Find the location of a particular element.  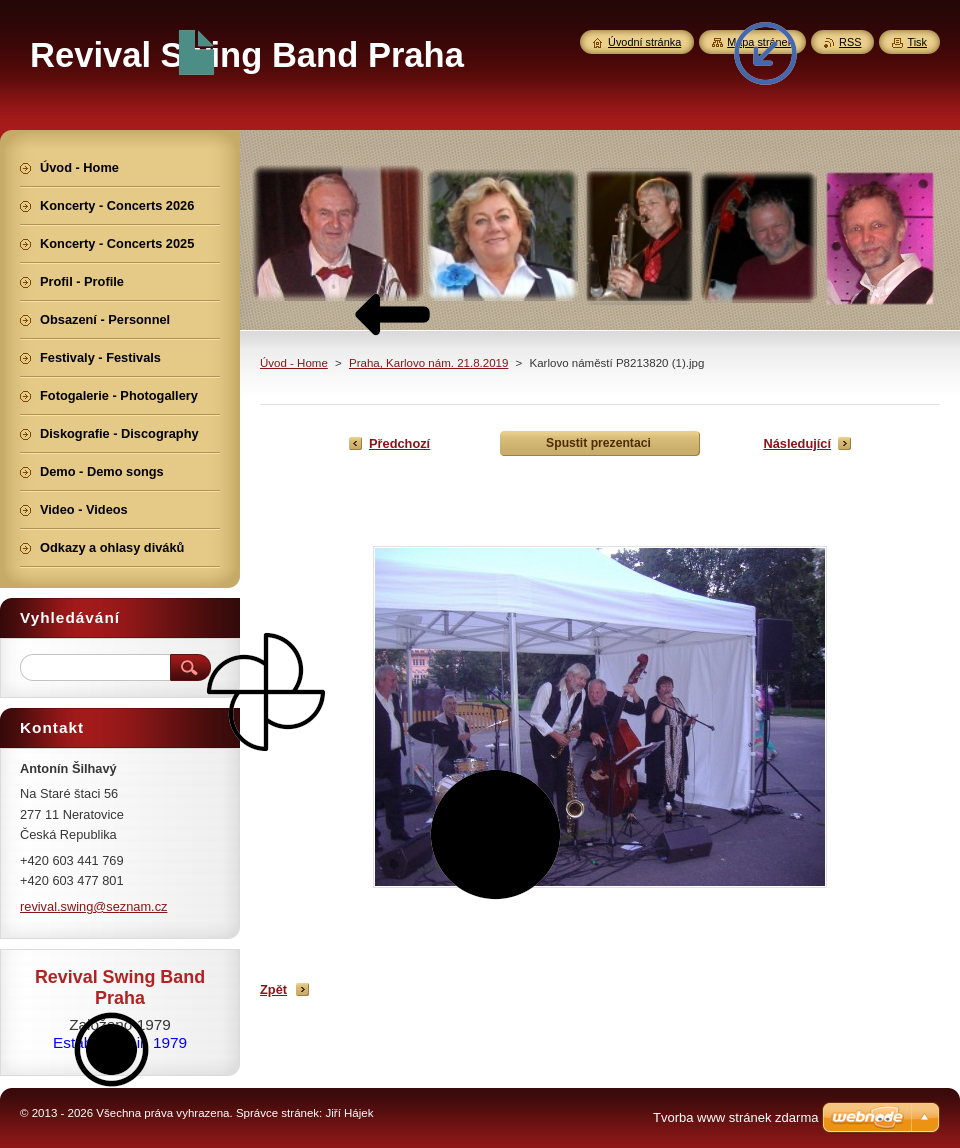

go back to previous screen is located at coordinates (392, 314).